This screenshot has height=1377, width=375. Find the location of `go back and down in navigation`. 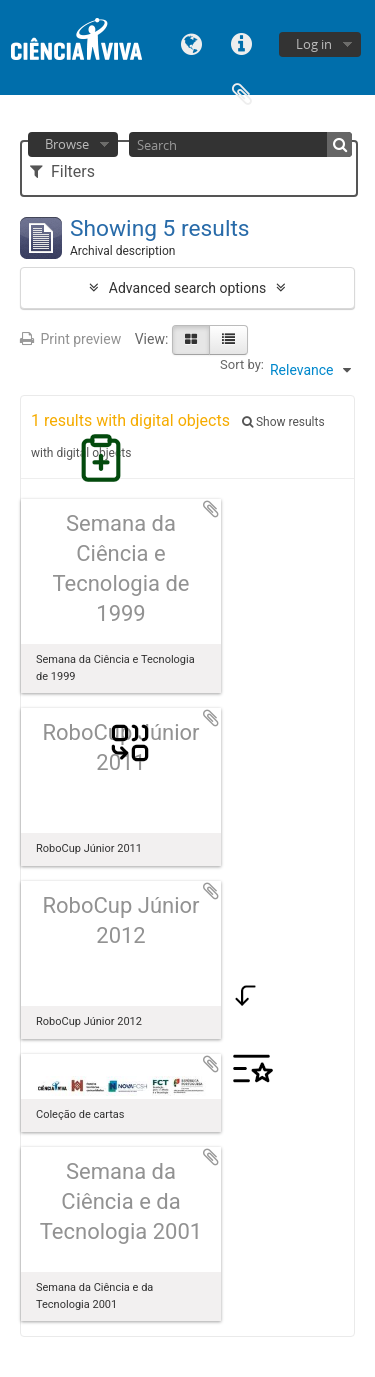

go back and down in navigation is located at coordinates (245, 995).